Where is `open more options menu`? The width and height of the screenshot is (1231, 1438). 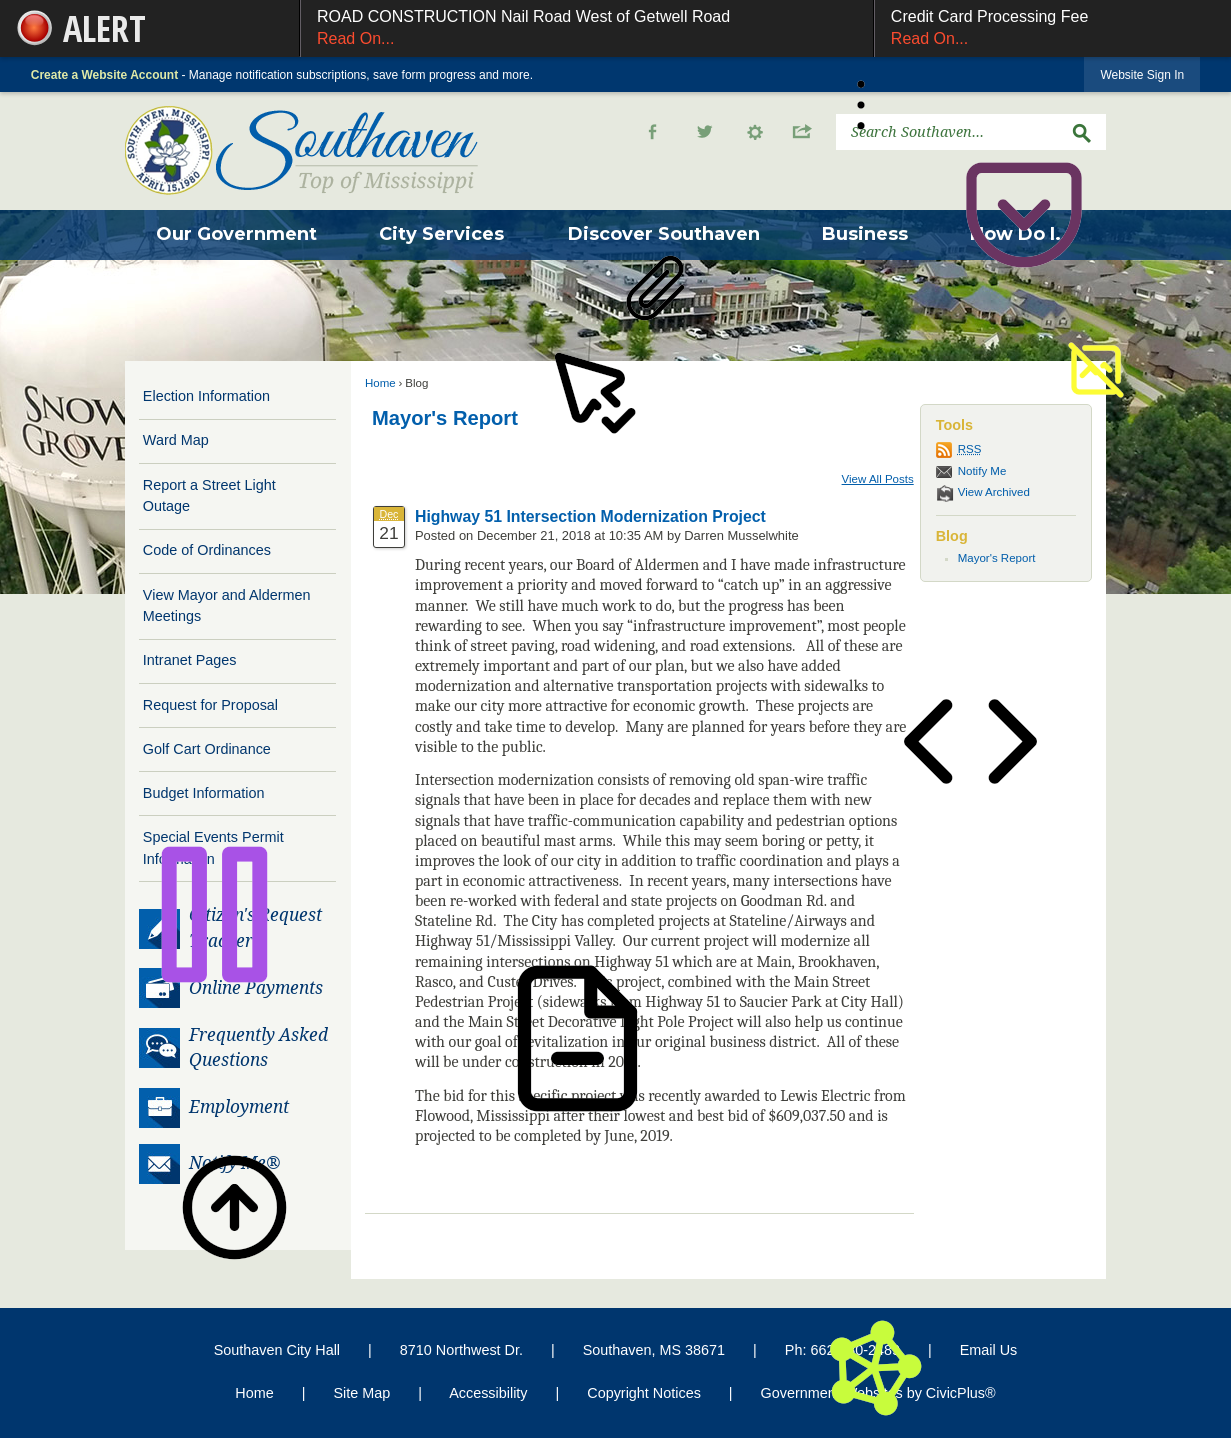 open more options menu is located at coordinates (861, 105).